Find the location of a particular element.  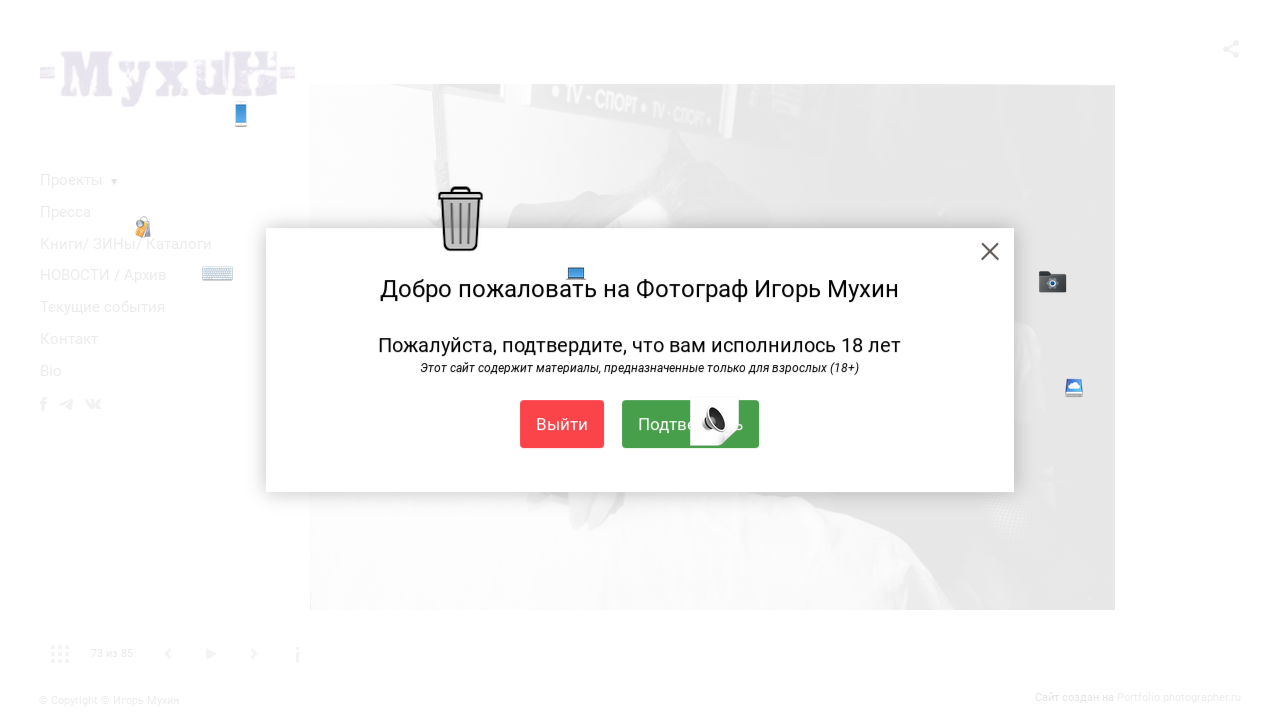

access deleted emails in mail sidebar is located at coordinates (460, 218).